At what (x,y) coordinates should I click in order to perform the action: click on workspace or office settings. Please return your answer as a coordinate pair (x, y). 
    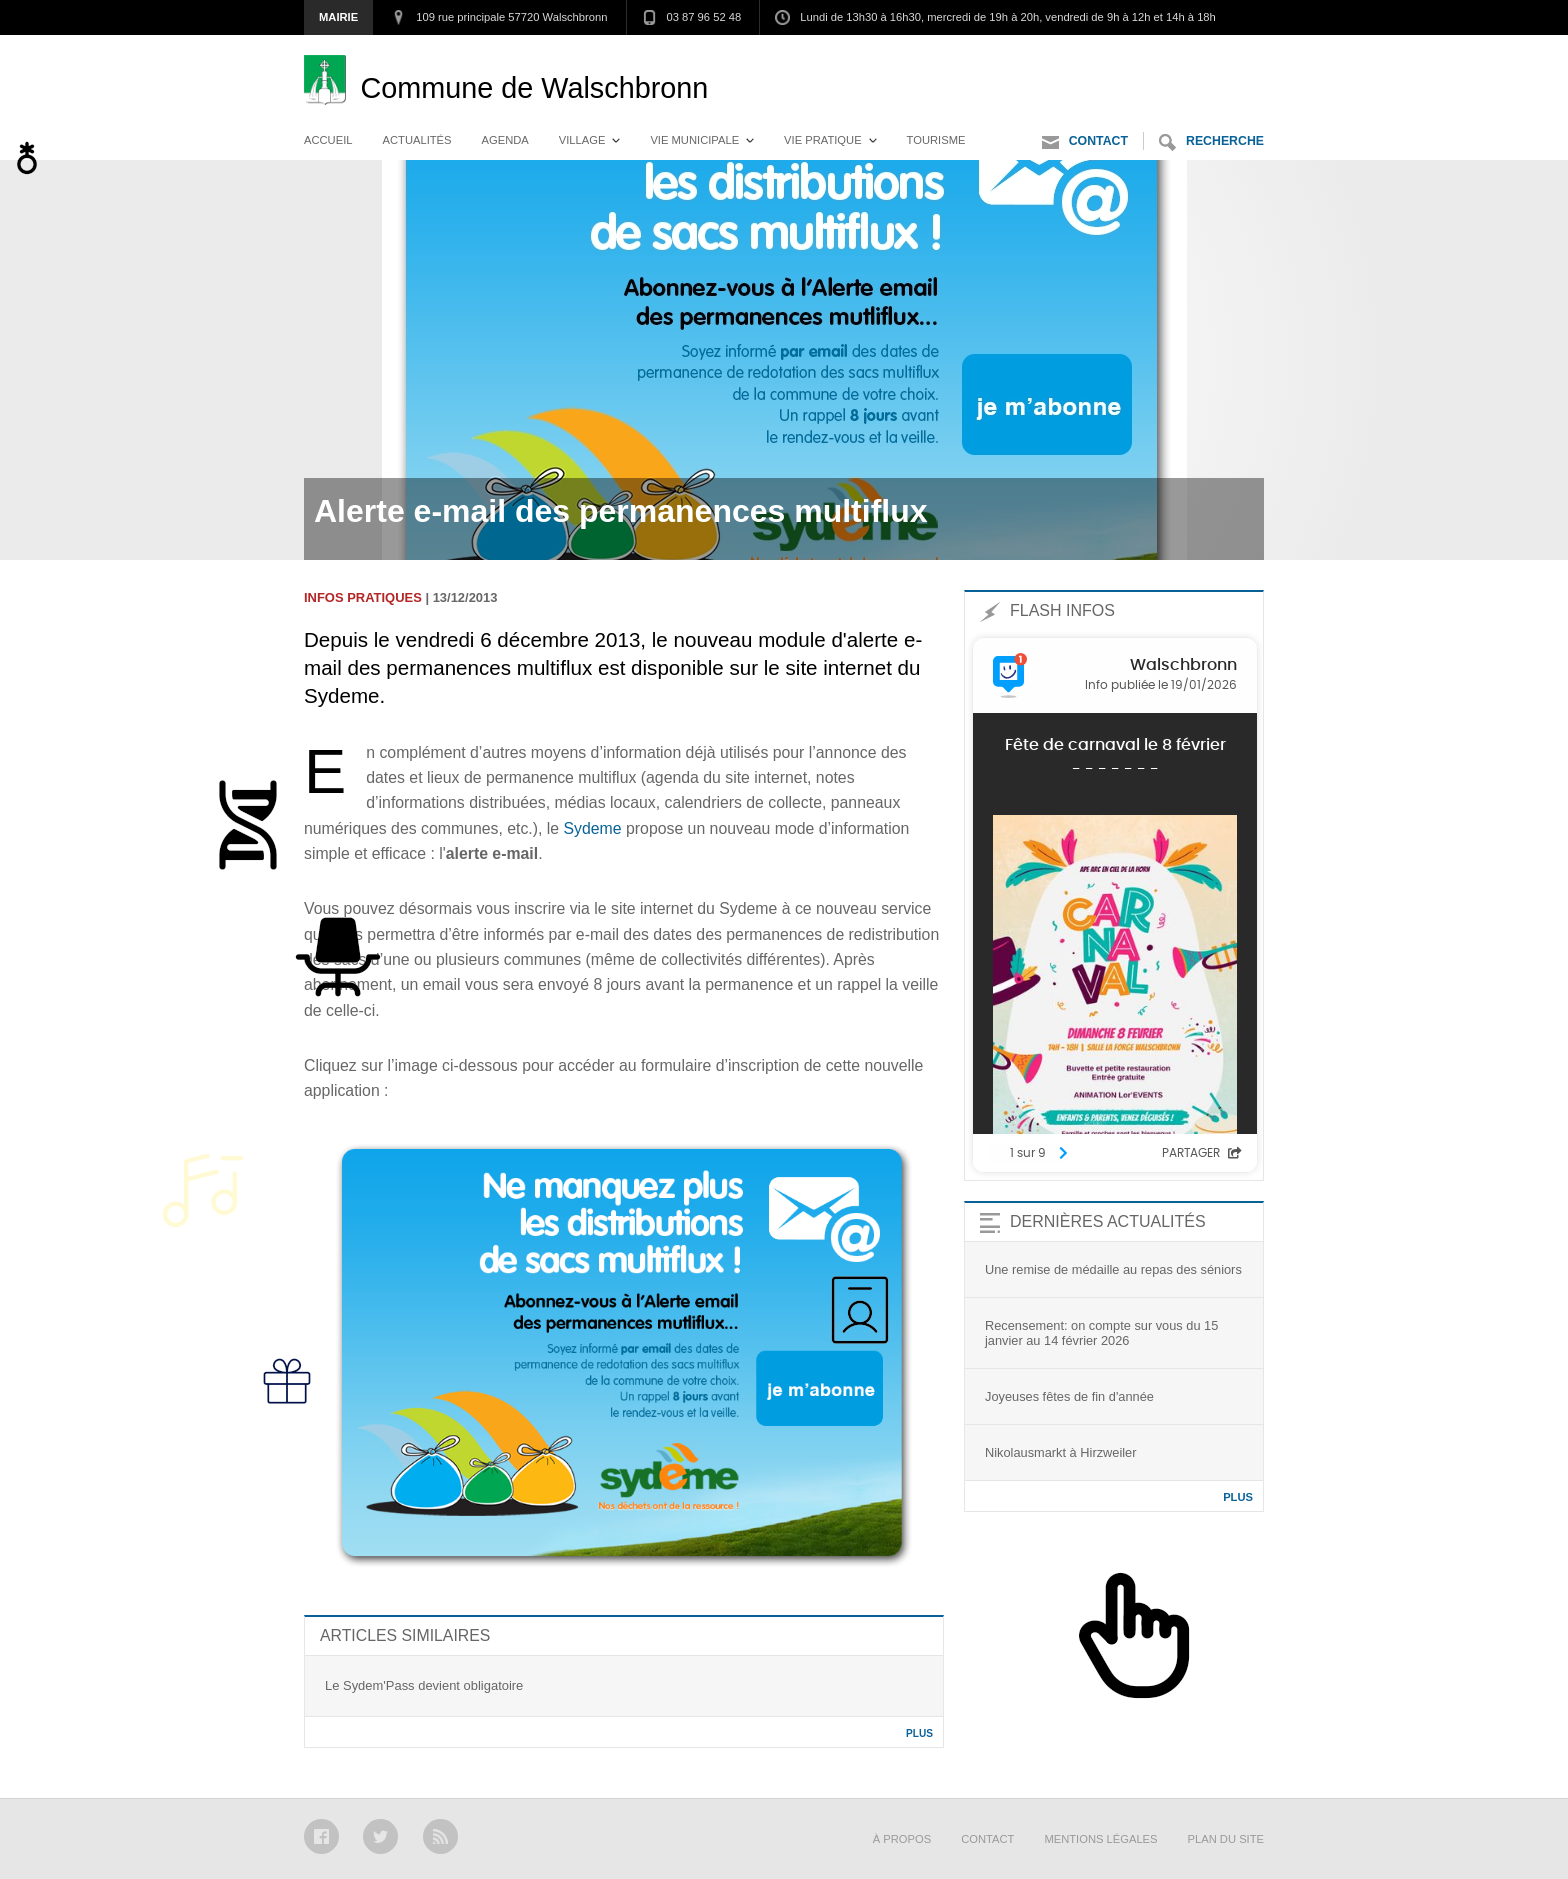
    Looking at the image, I should click on (338, 957).